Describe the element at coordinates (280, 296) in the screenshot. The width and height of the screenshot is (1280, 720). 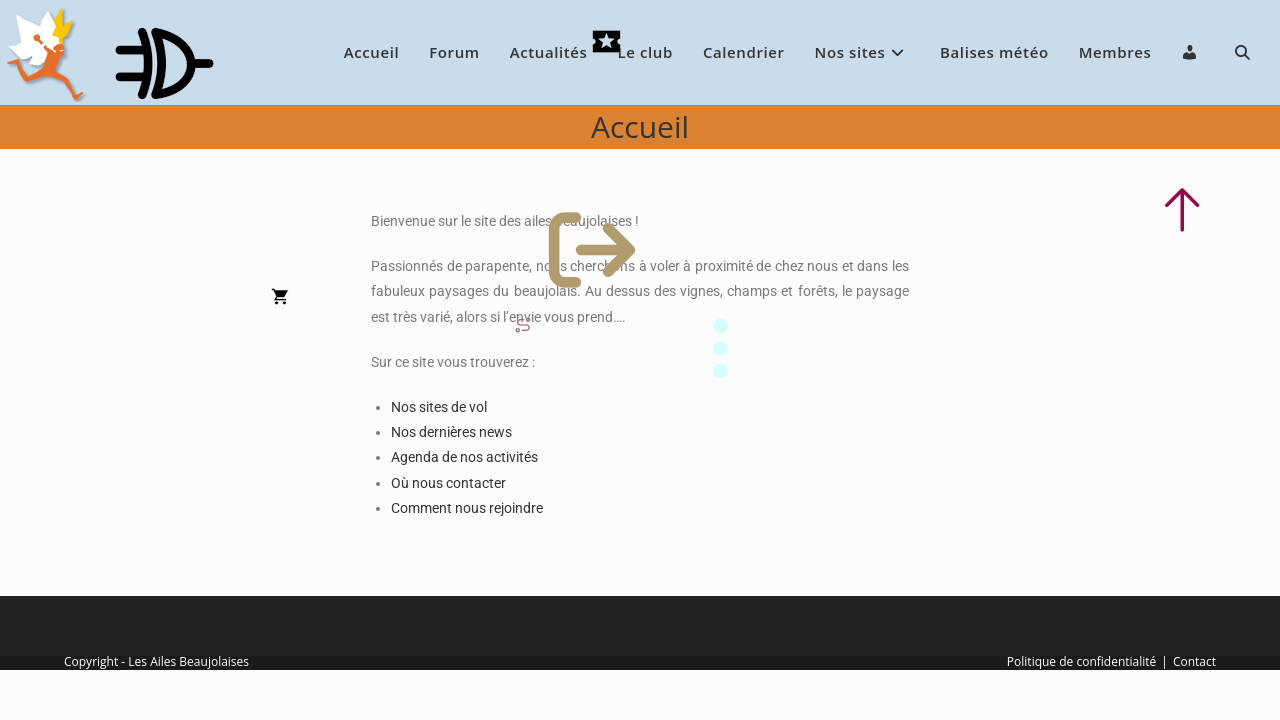
I see `view your shopping cart` at that location.